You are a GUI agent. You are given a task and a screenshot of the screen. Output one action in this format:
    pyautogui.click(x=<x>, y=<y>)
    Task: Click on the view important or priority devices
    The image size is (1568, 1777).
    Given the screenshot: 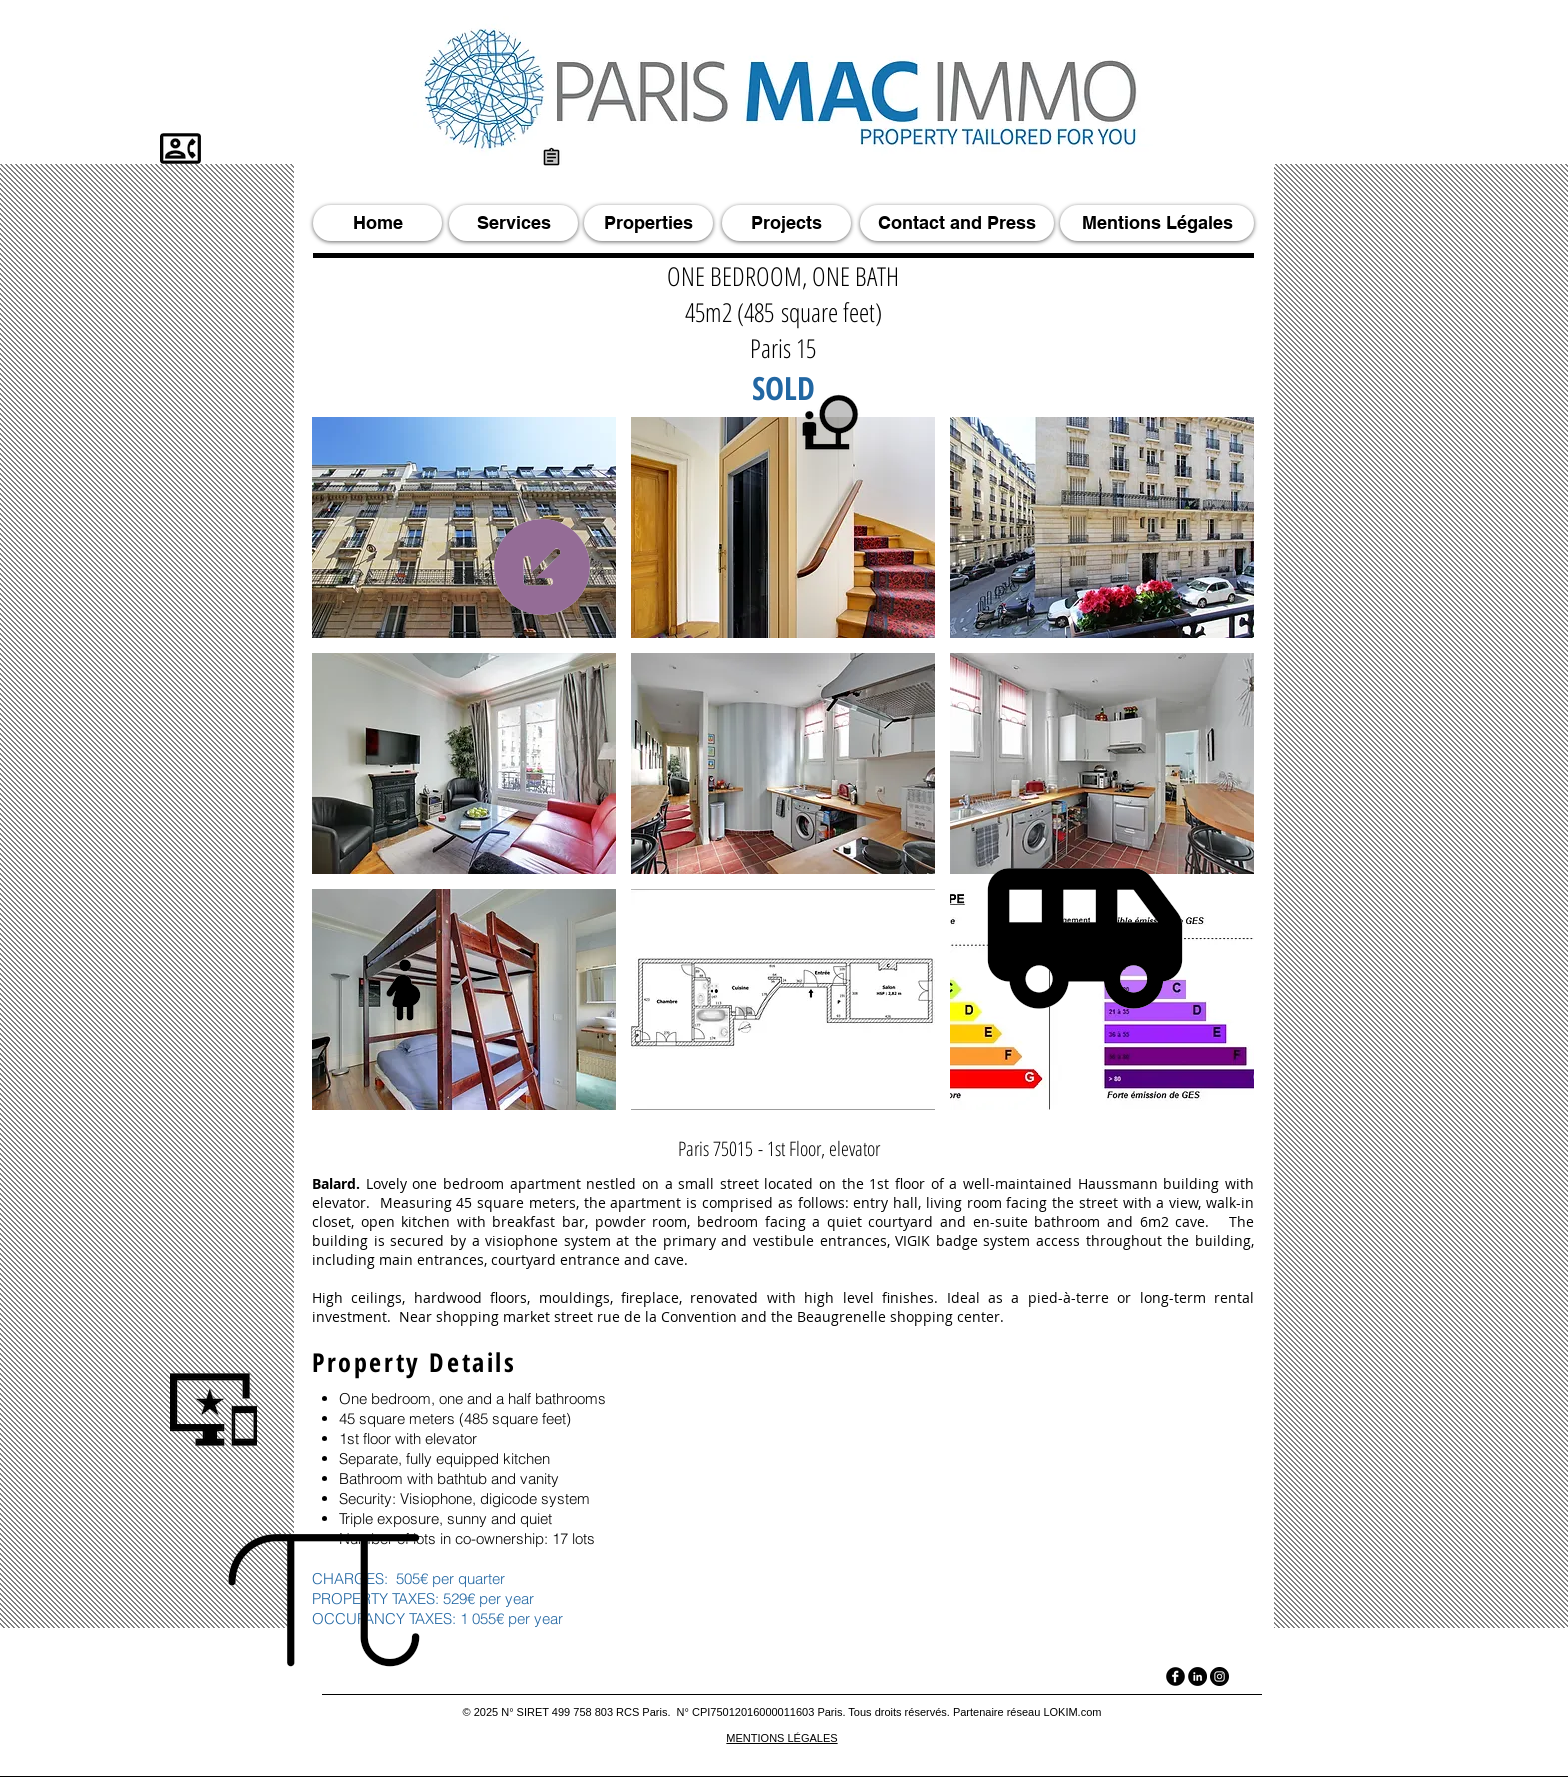 What is the action you would take?
    pyautogui.click(x=213, y=1409)
    